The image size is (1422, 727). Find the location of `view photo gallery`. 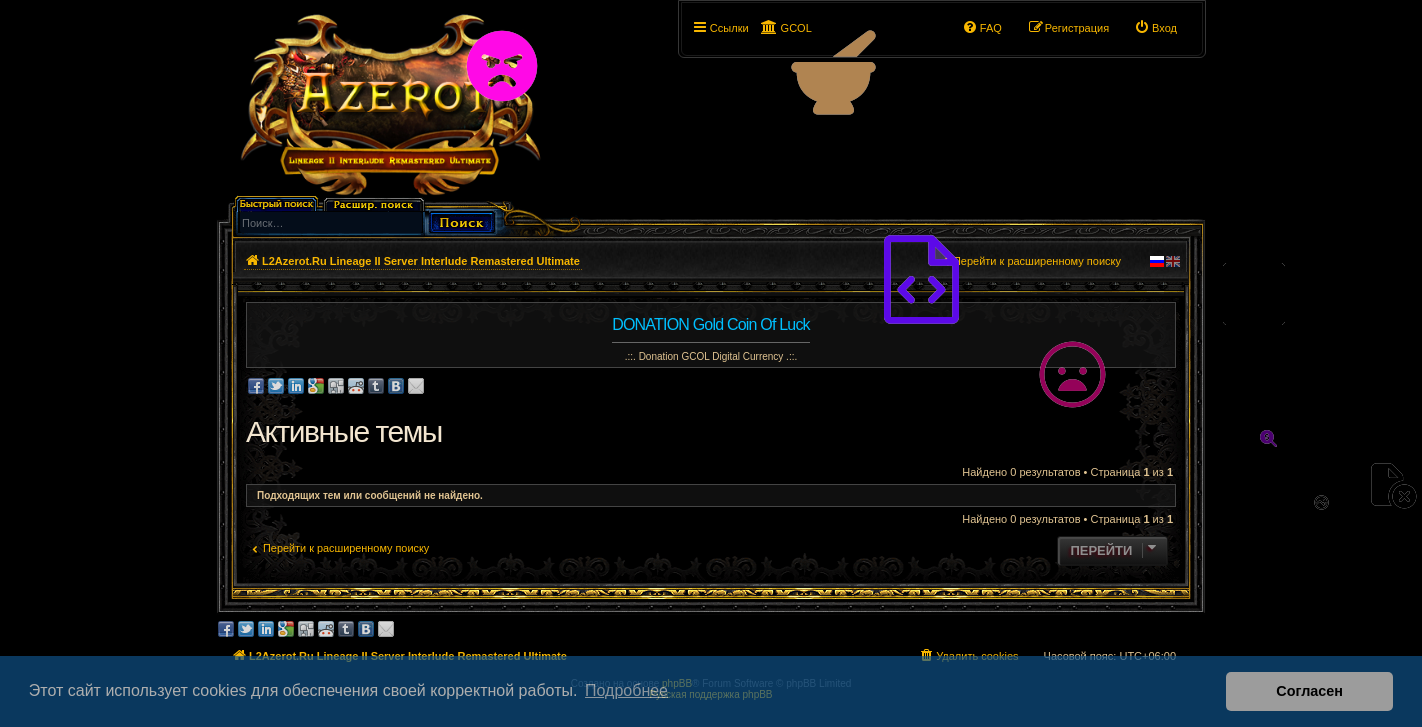

view photo gallery is located at coordinates (1321, 502).